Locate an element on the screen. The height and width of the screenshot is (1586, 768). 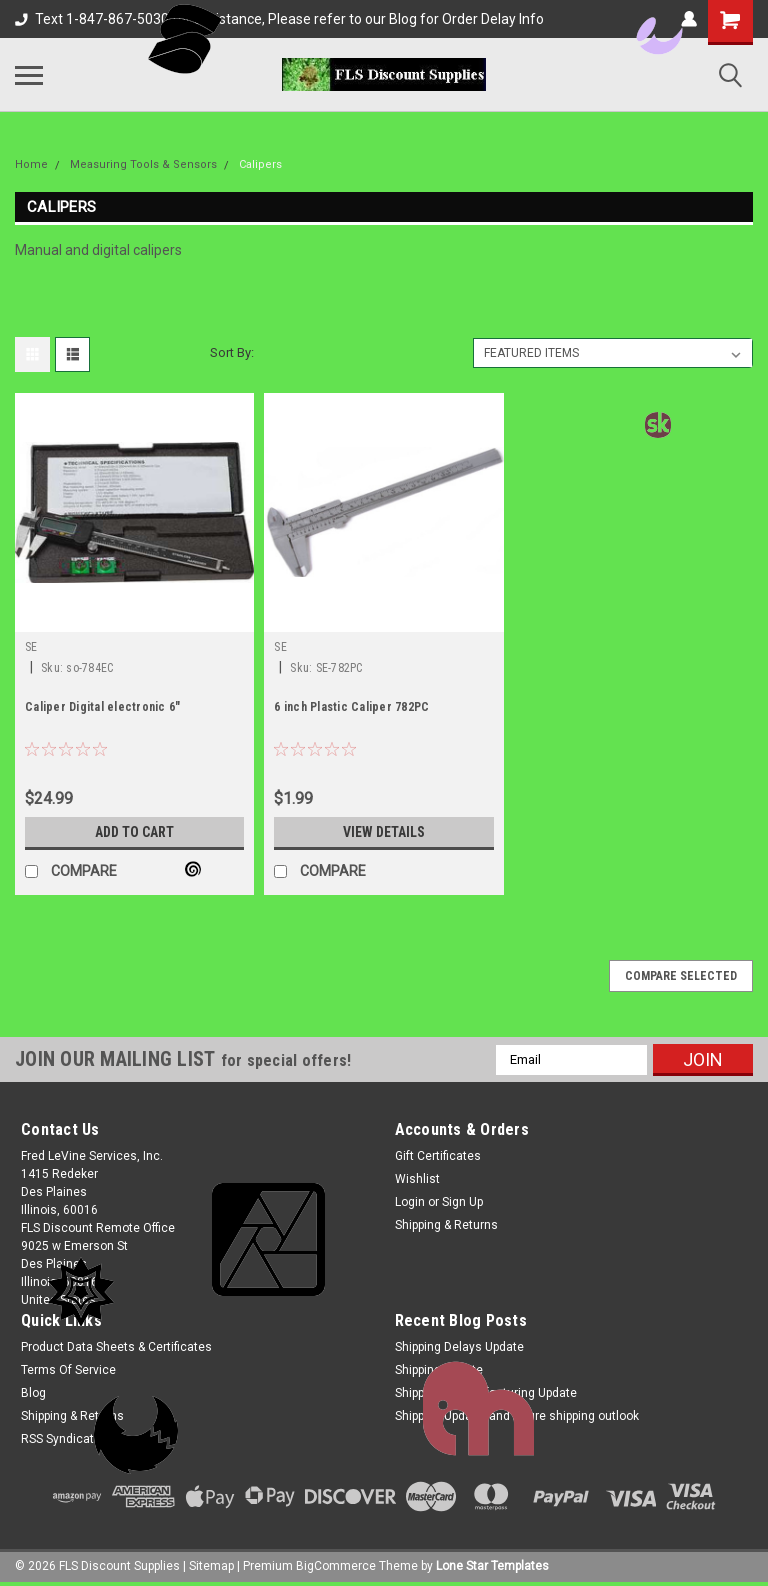
apifox application logo is located at coordinates (136, 1435).